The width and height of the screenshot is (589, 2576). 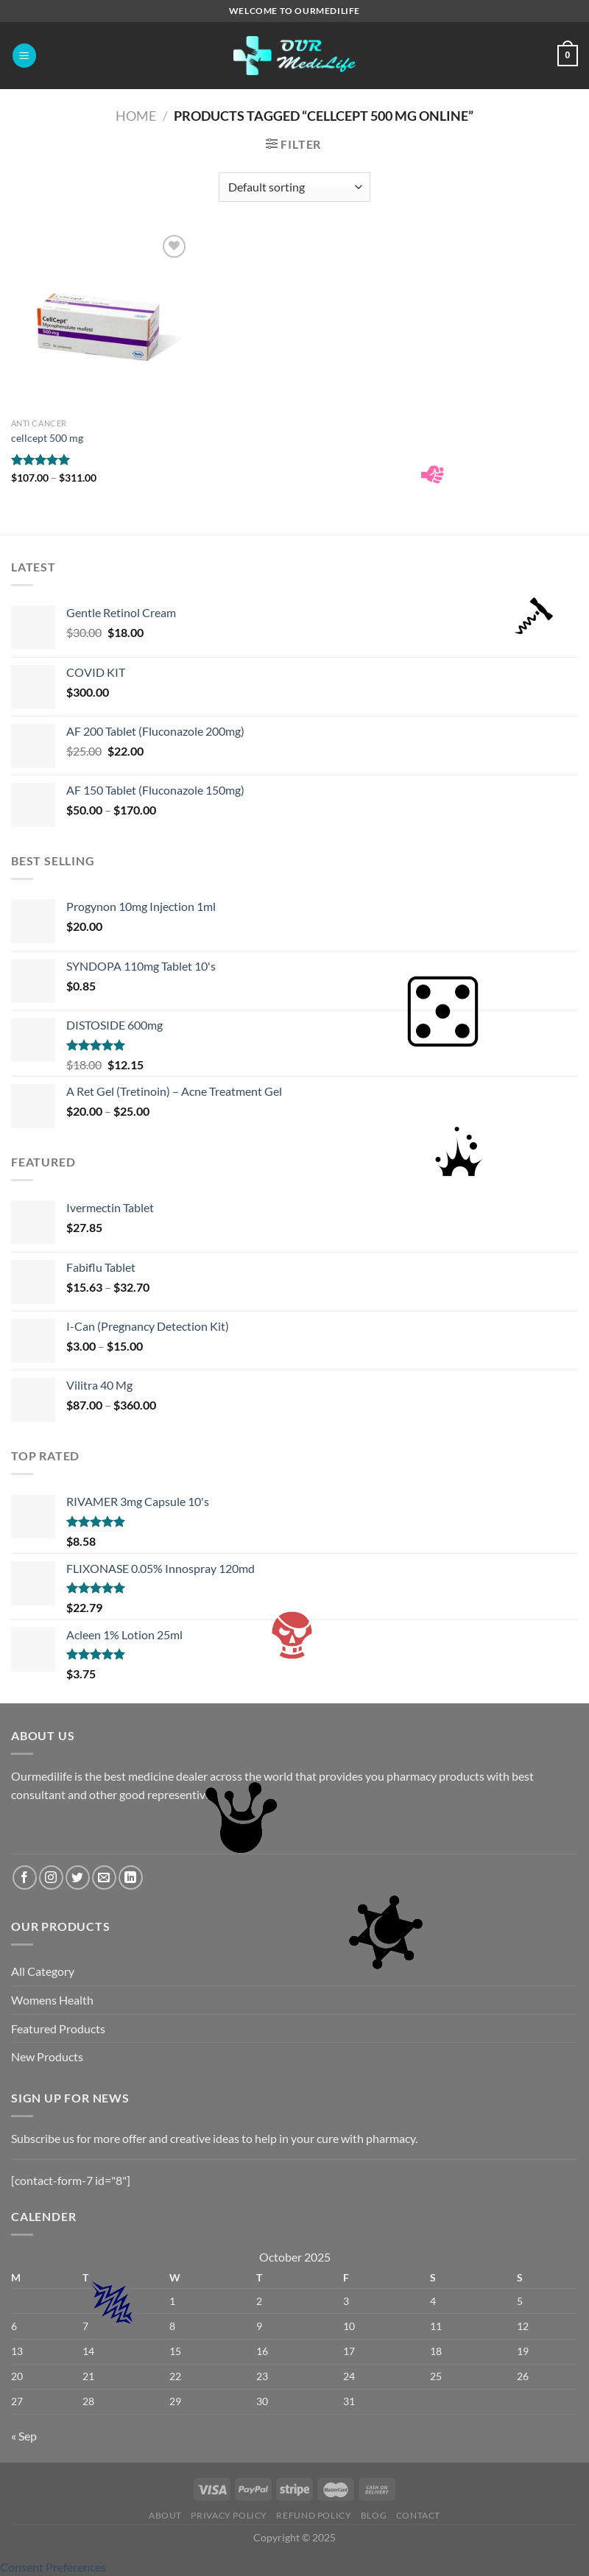 I want to click on indicates law enforcement or sheriff-related content, so click(x=386, y=1932).